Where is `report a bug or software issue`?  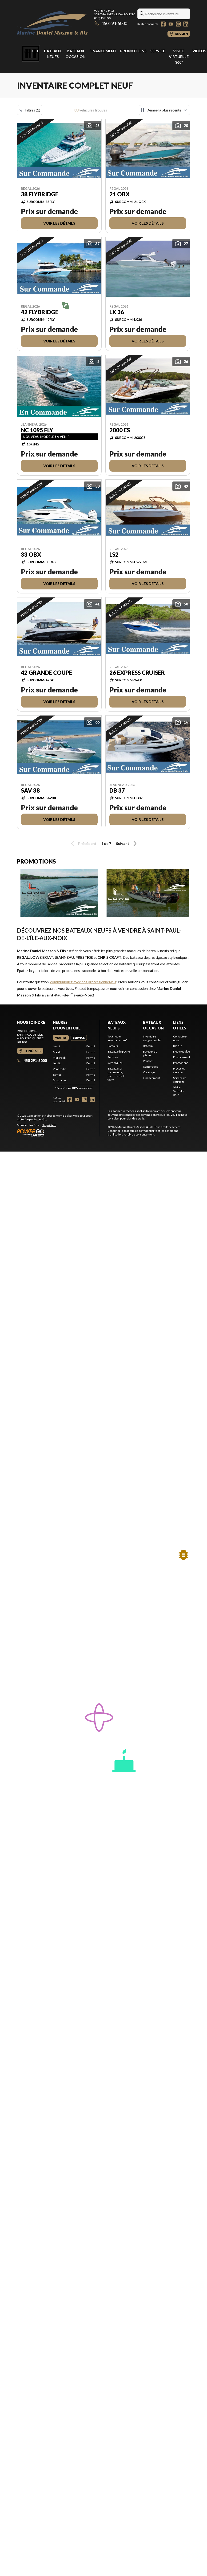
report a bug or software issue is located at coordinates (183, 1555).